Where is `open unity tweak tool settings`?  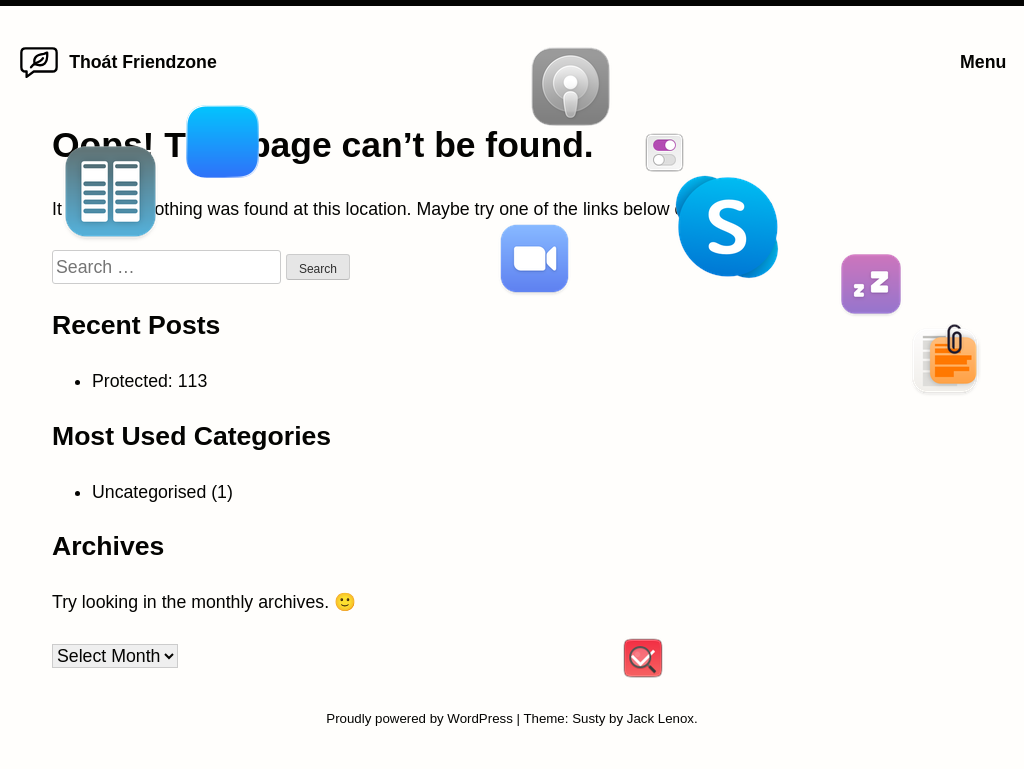 open unity tweak tool settings is located at coordinates (664, 152).